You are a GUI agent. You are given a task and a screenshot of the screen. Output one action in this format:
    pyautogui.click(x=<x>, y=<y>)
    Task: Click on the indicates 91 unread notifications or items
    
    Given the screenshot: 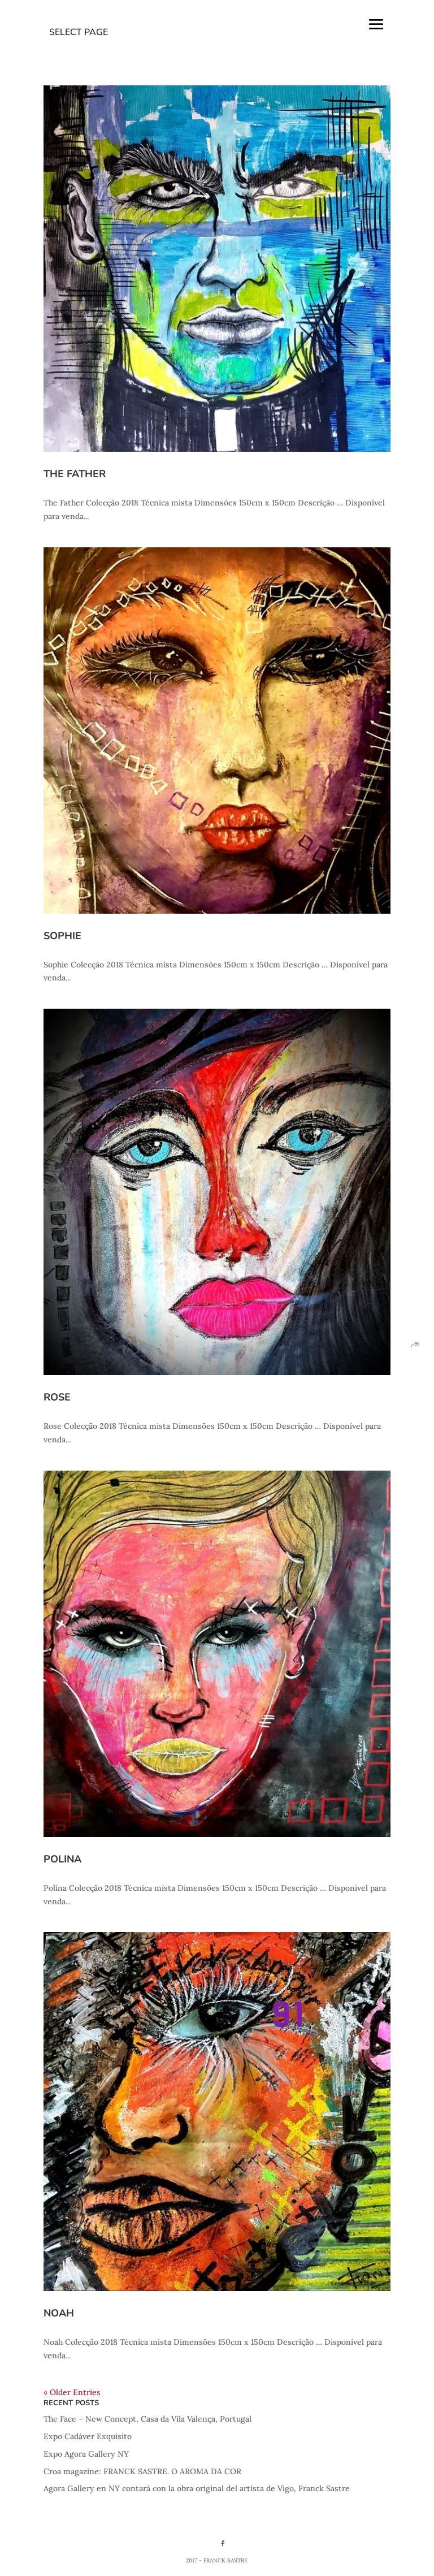 What is the action you would take?
    pyautogui.click(x=289, y=2014)
    